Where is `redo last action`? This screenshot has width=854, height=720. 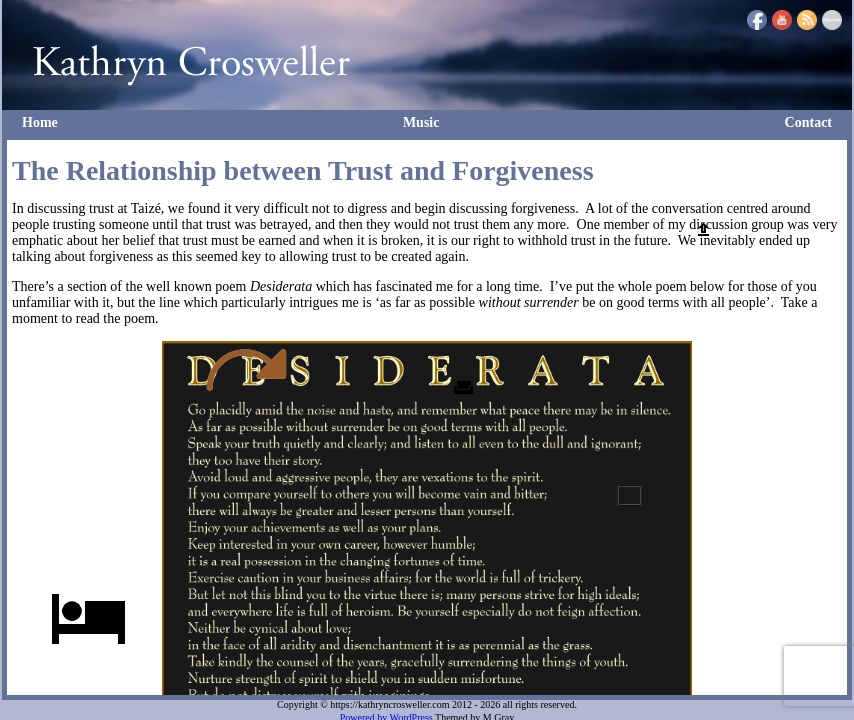 redo last action is located at coordinates (245, 367).